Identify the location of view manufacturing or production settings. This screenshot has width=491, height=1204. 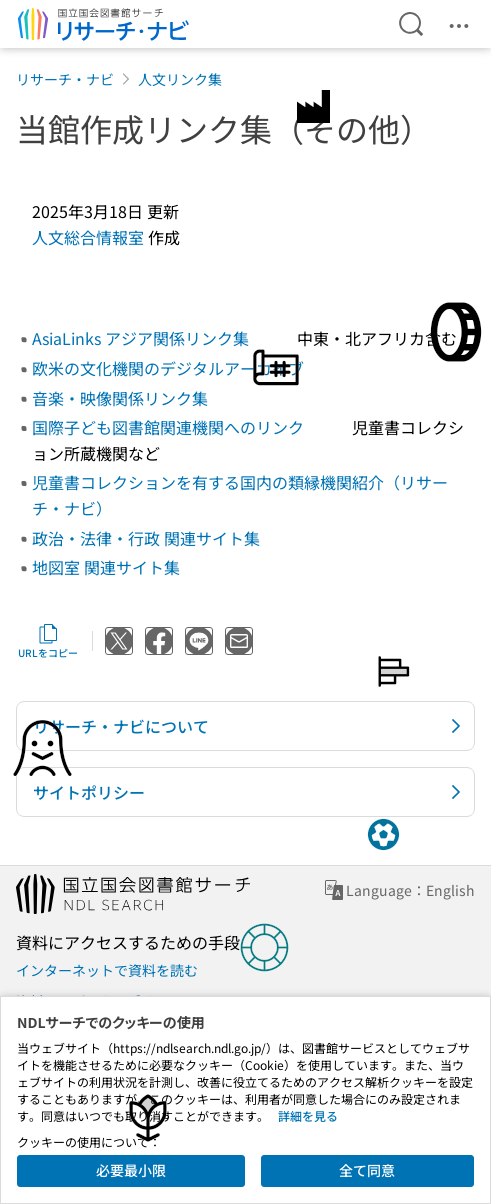
(313, 106).